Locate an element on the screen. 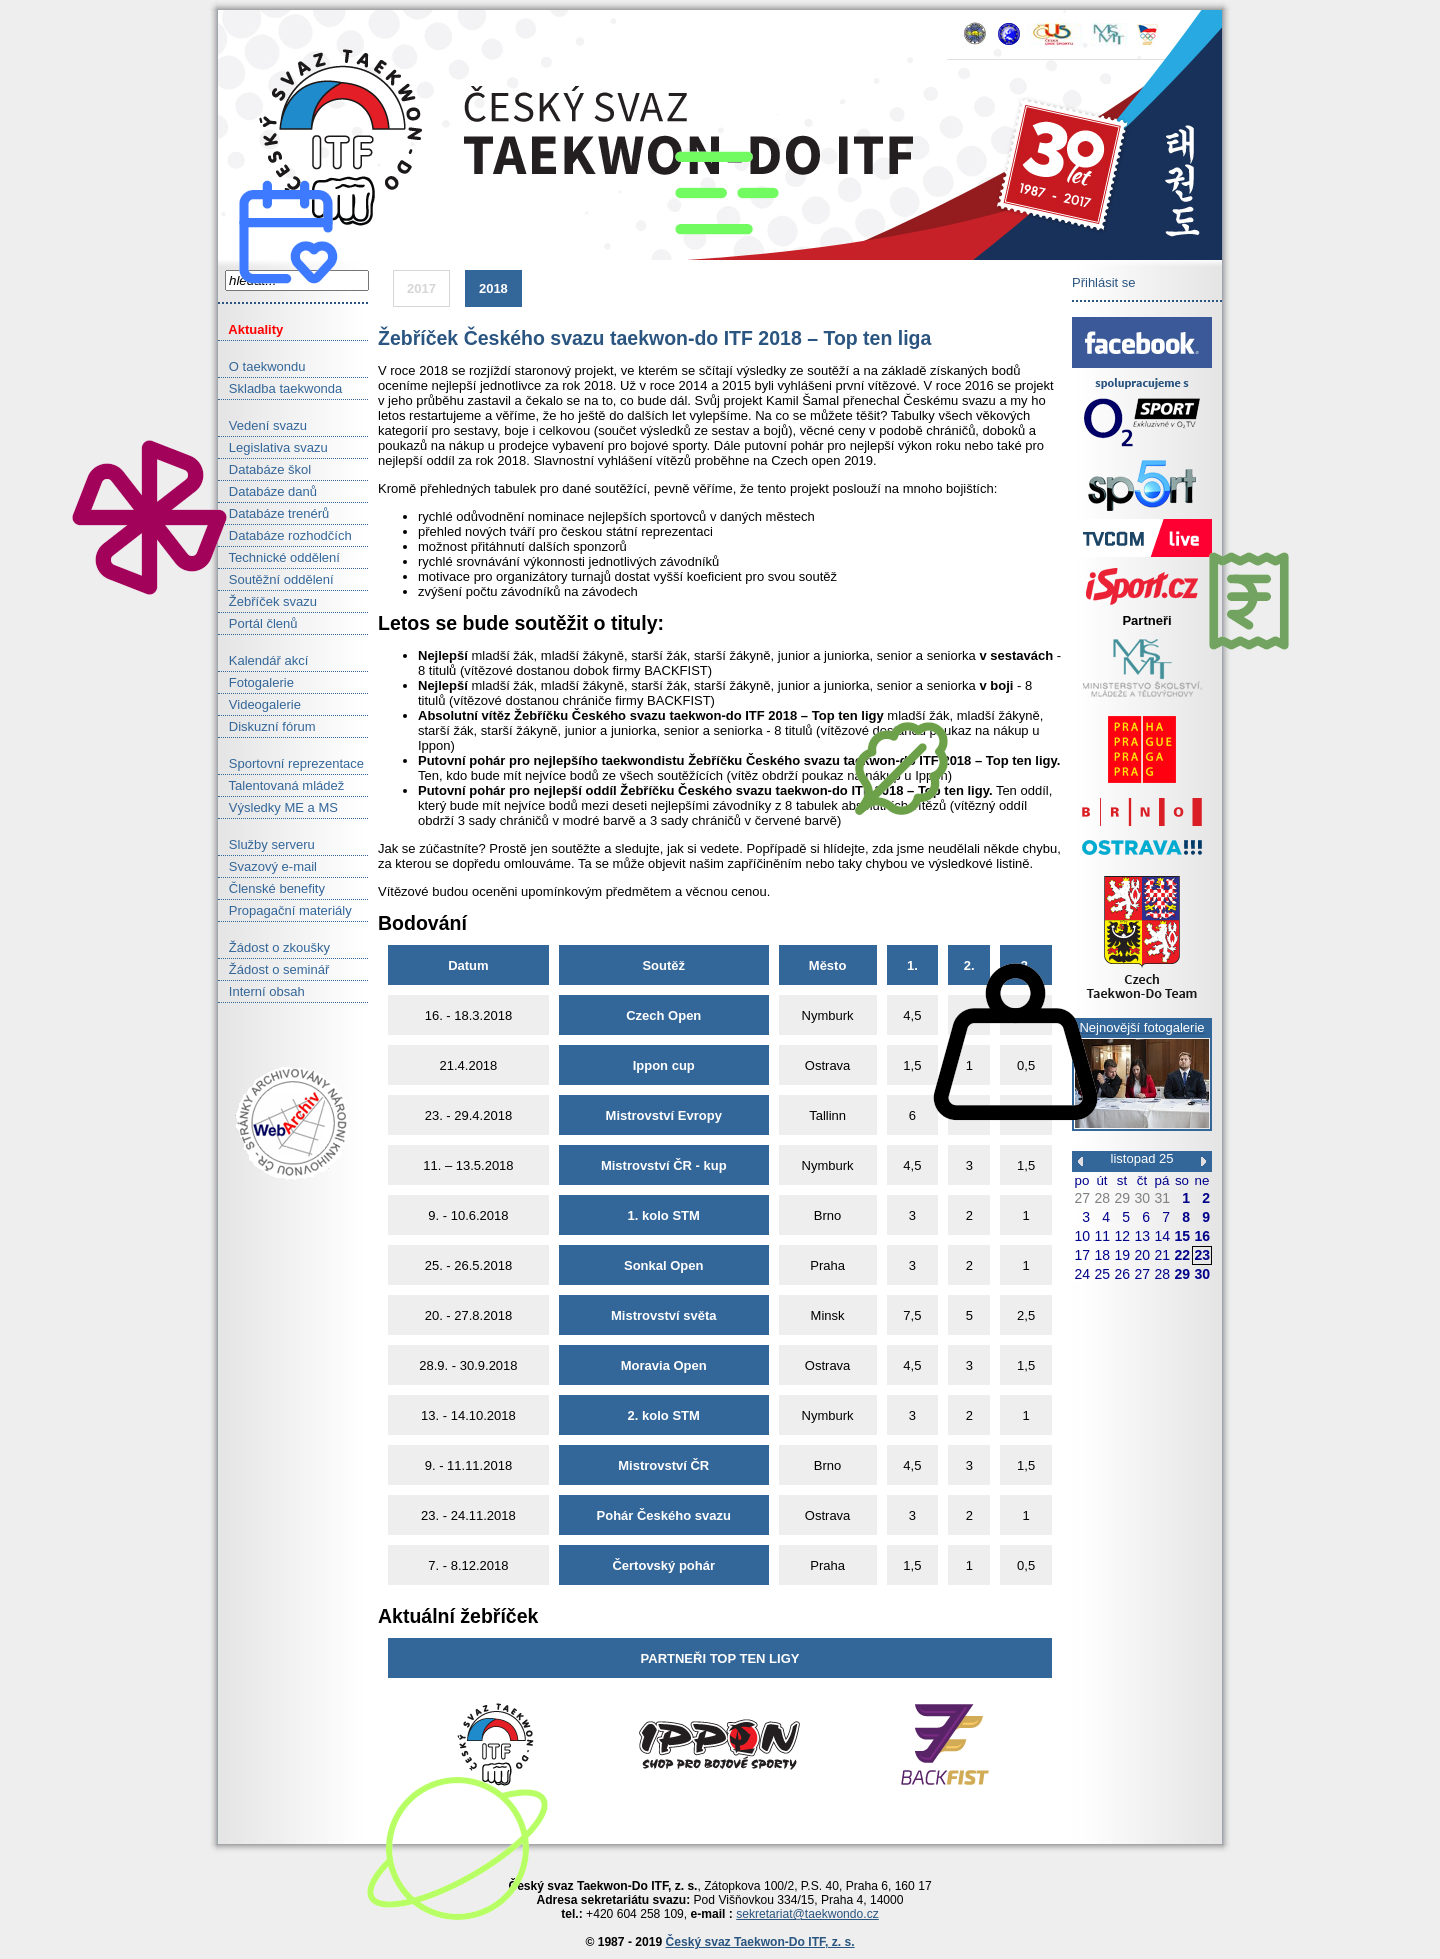  remove an item from the list is located at coordinates (727, 193).